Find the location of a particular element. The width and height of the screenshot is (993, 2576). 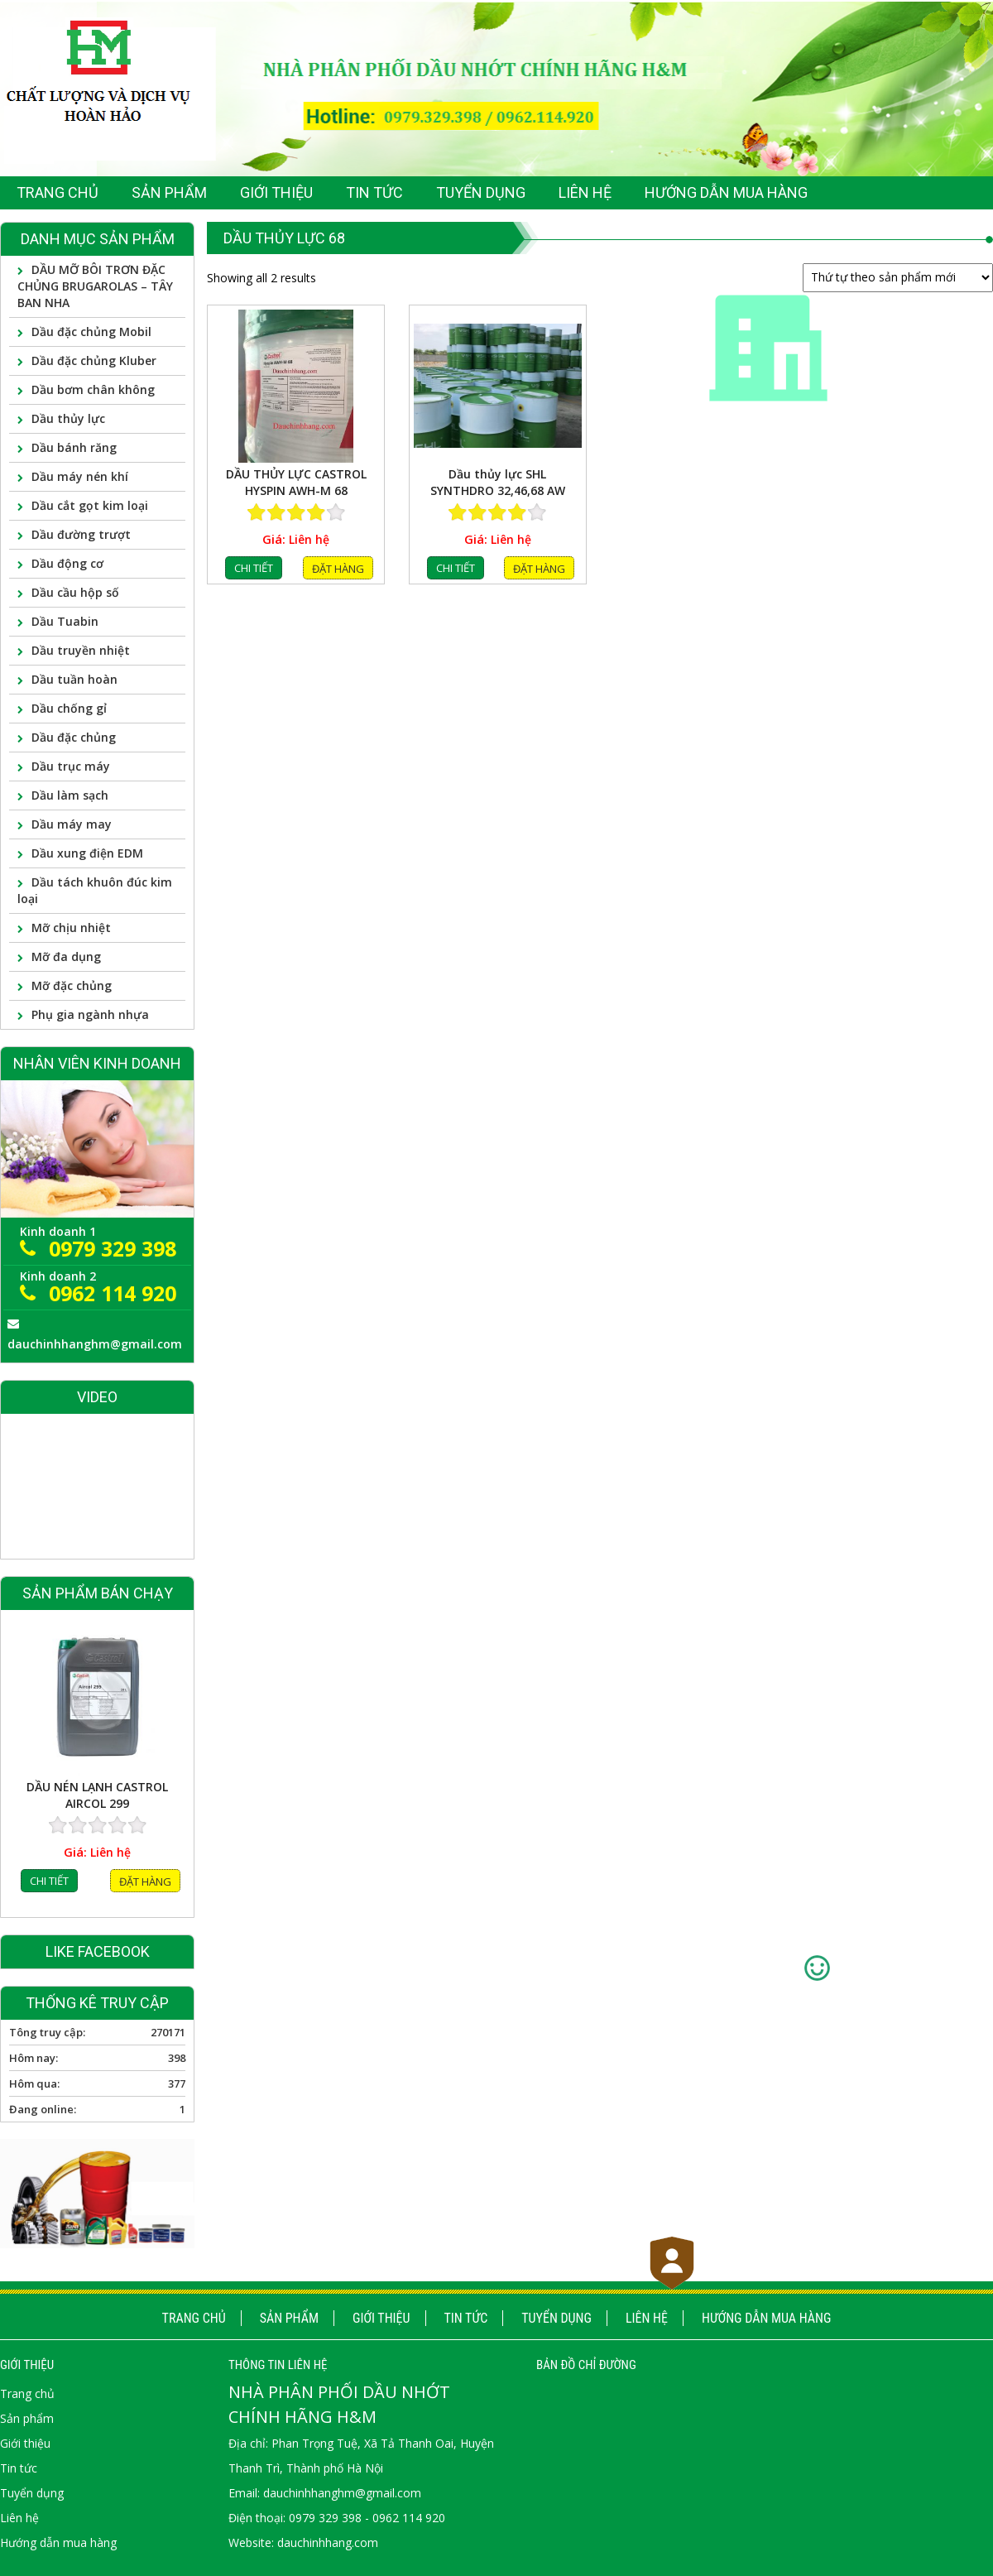

find nearby hotels or accommodations is located at coordinates (768, 348).